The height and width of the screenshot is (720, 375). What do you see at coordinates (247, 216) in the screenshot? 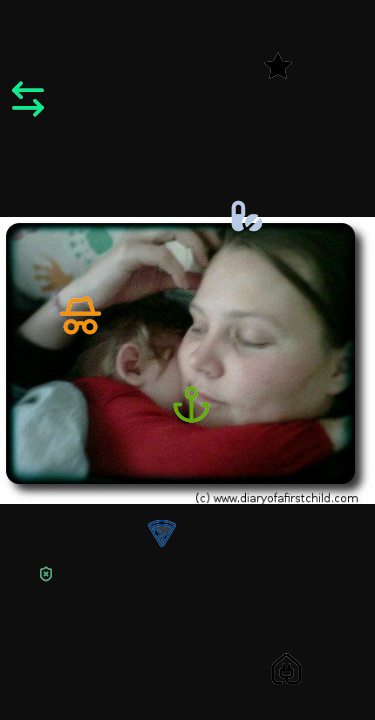
I see `view medication reminders` at bounding box center [247, 216].